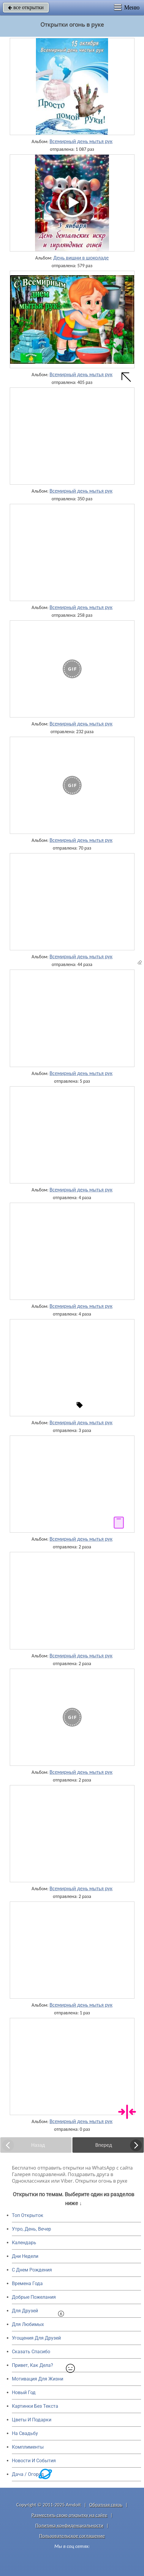  What do you see at coordinates (45, 2474) in the screenshot?
I see `explore global or worldwide content` at bounding box center [45, 2474].